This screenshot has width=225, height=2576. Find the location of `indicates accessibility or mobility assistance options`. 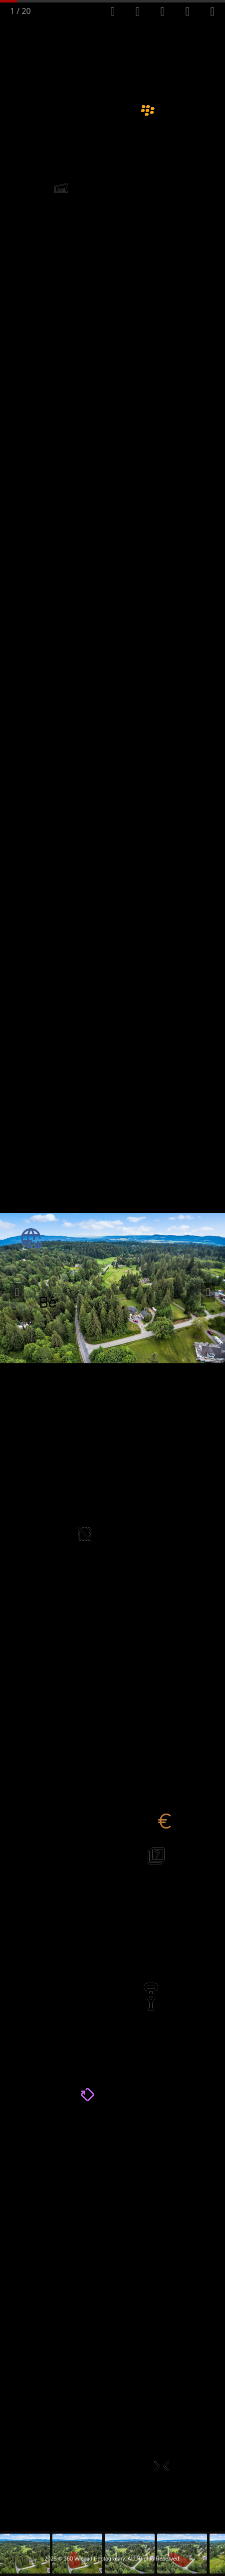

indicates accessibility or mobility assistance options is located at coordinates (151, 1997).